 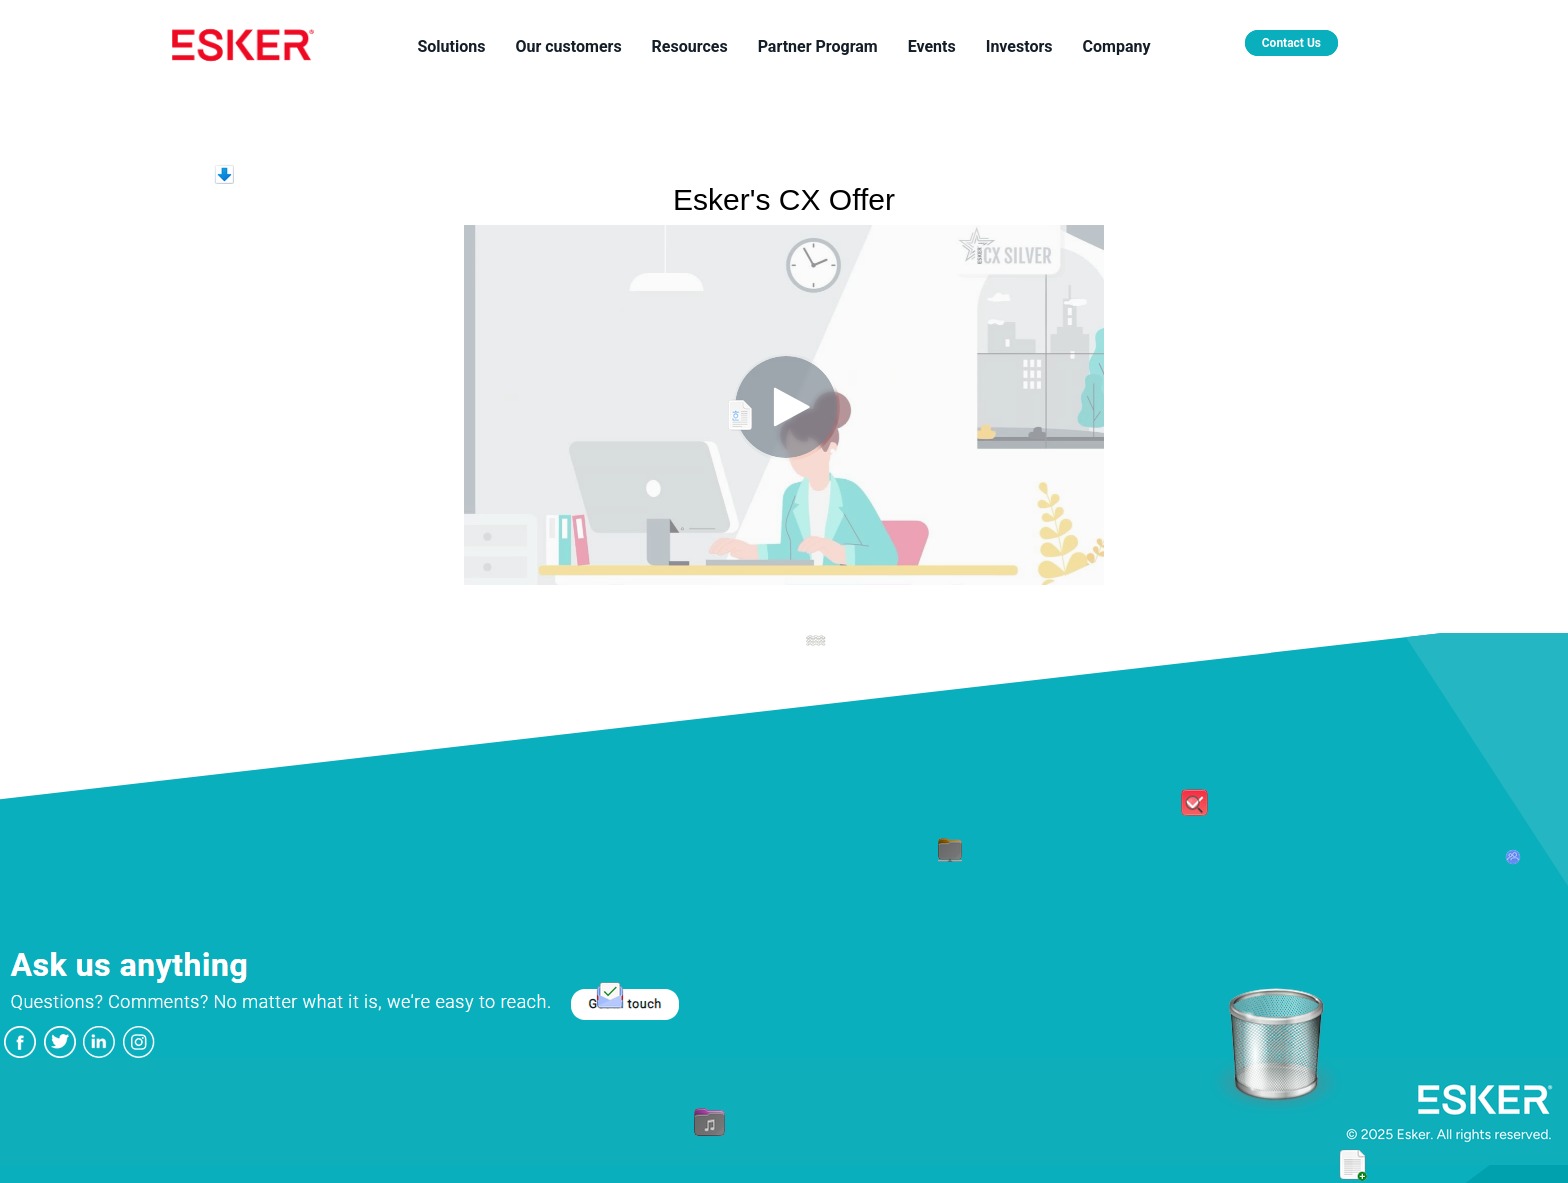 What do you see at coordinates (209, 159) in the screenshot?
I see `download in progress indicator` at bounding box center [209, 159].